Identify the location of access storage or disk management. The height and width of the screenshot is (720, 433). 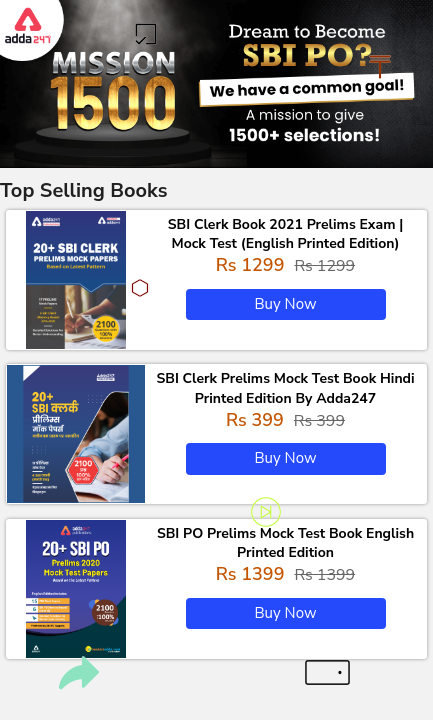
(327, 672).